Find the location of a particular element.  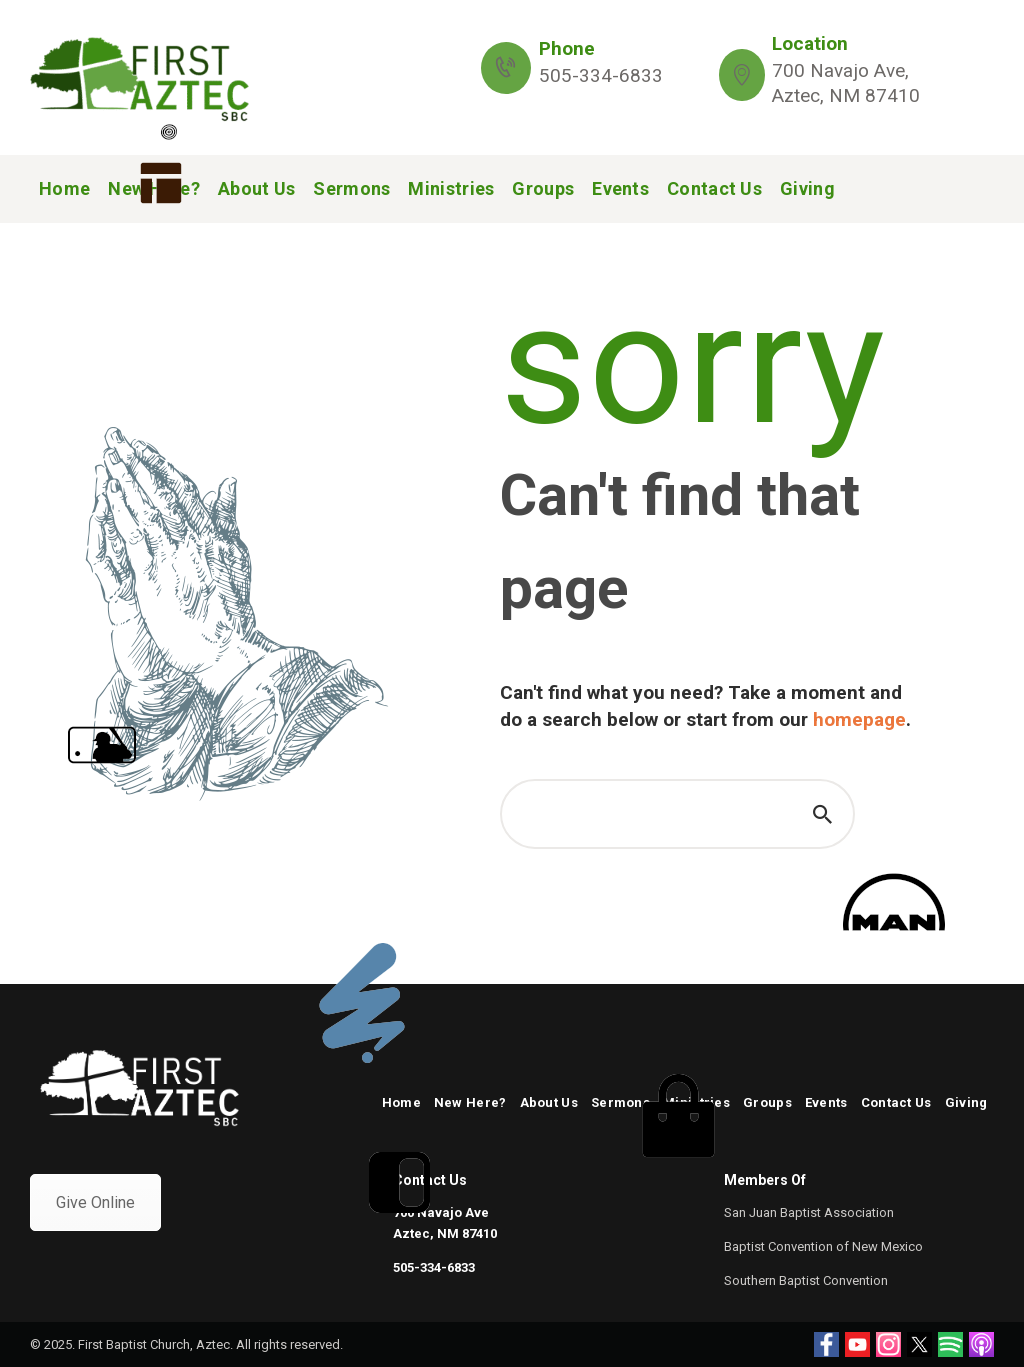

visit envato marketplace is located at coordinates (362, 1003).